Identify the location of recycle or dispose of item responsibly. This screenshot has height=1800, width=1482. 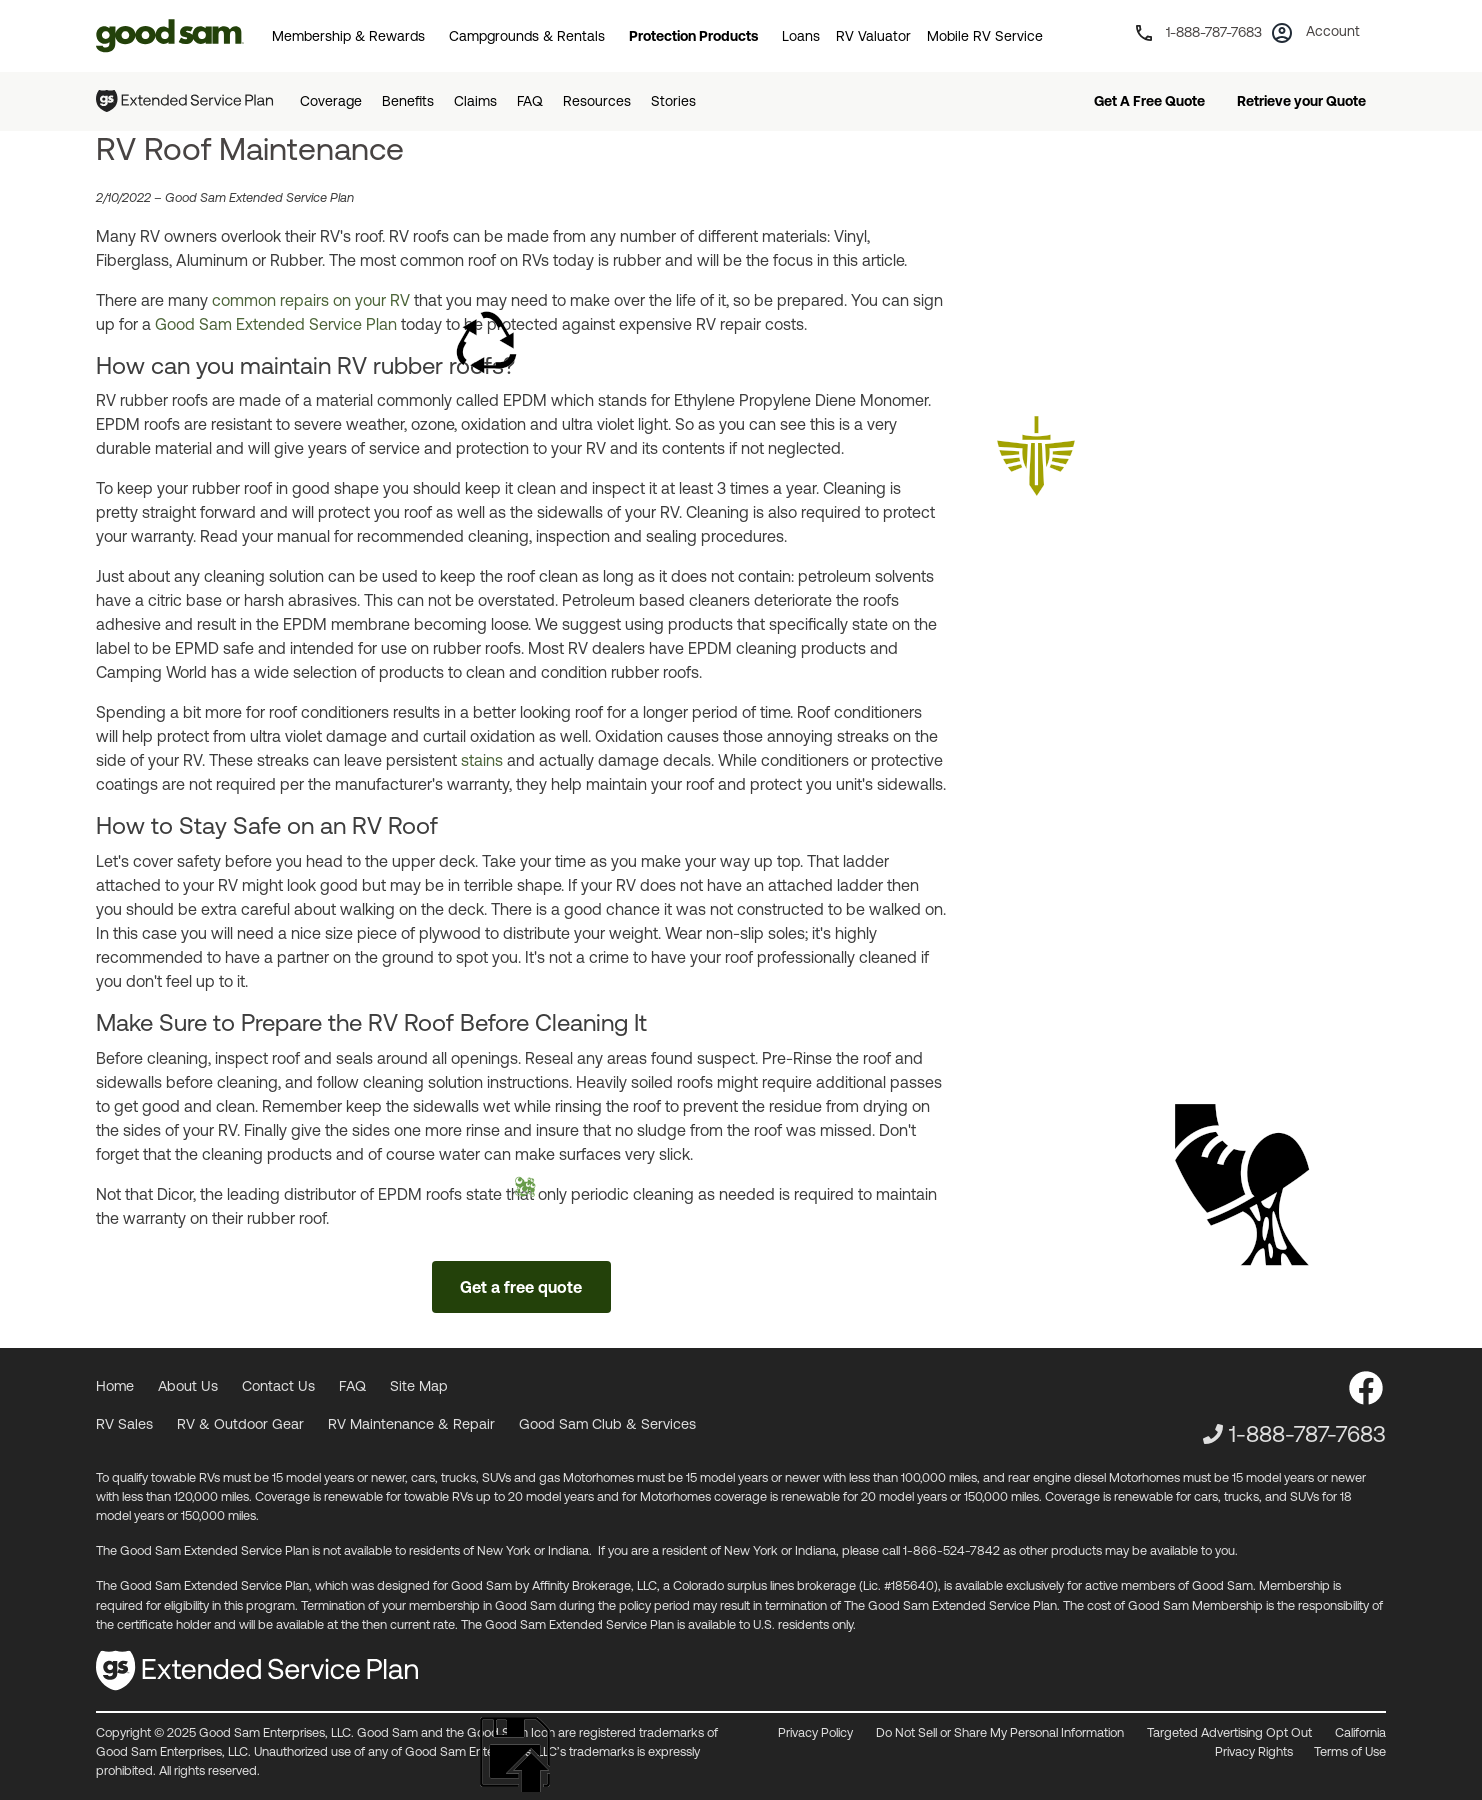
(486, 342).